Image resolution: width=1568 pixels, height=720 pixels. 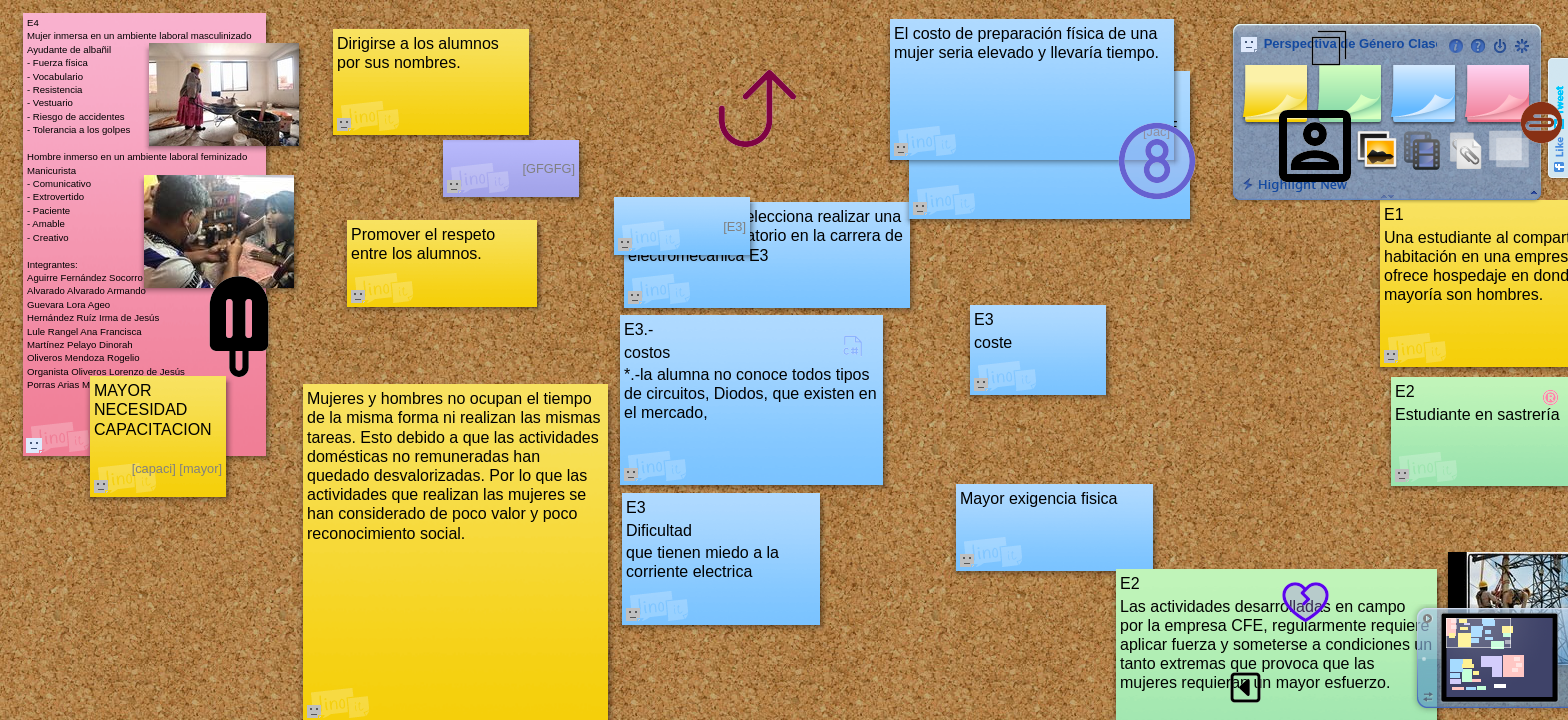 I want to click on copy to clipboard, so click(x=1329, y=48).